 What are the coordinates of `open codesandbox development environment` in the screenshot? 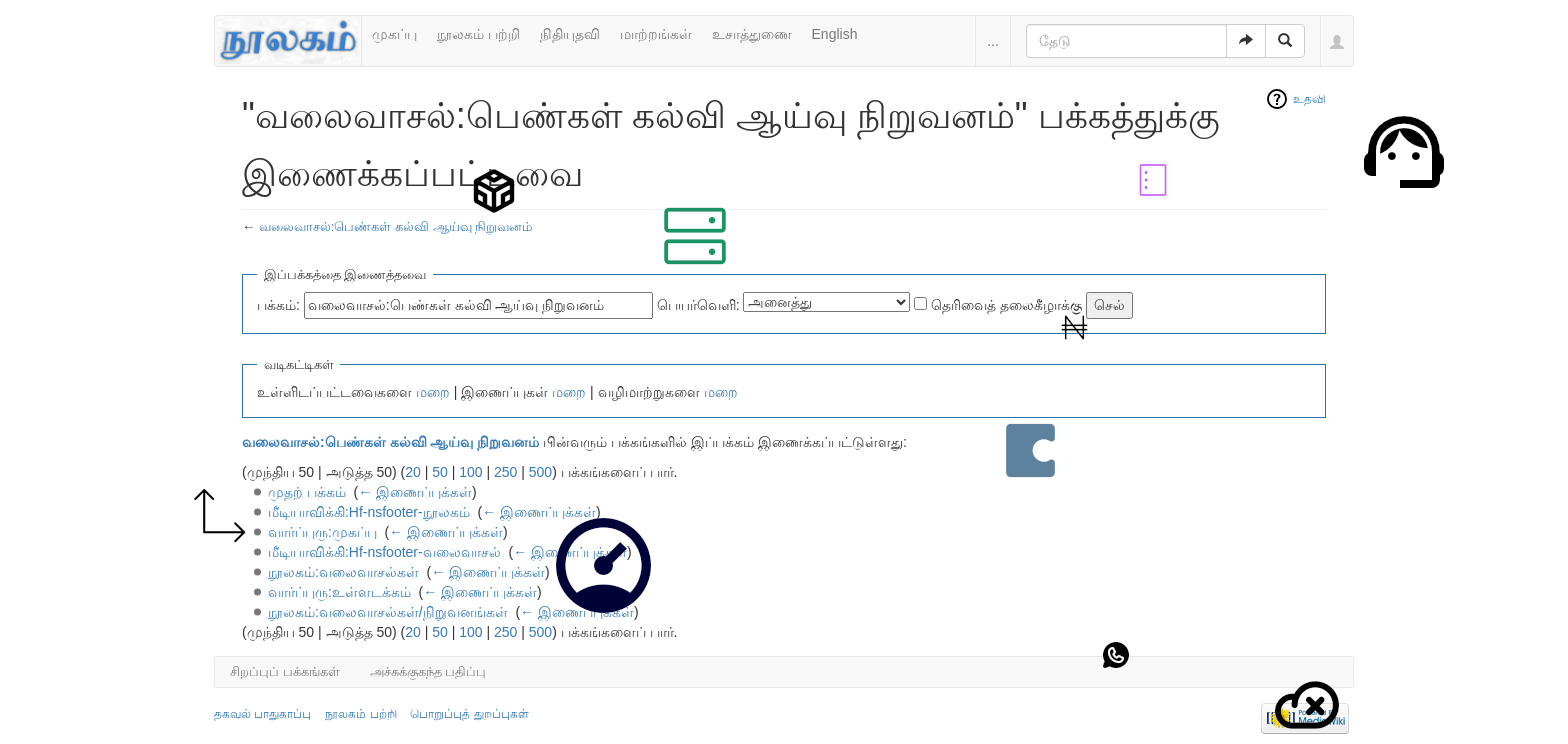 It's located at (494, 191).